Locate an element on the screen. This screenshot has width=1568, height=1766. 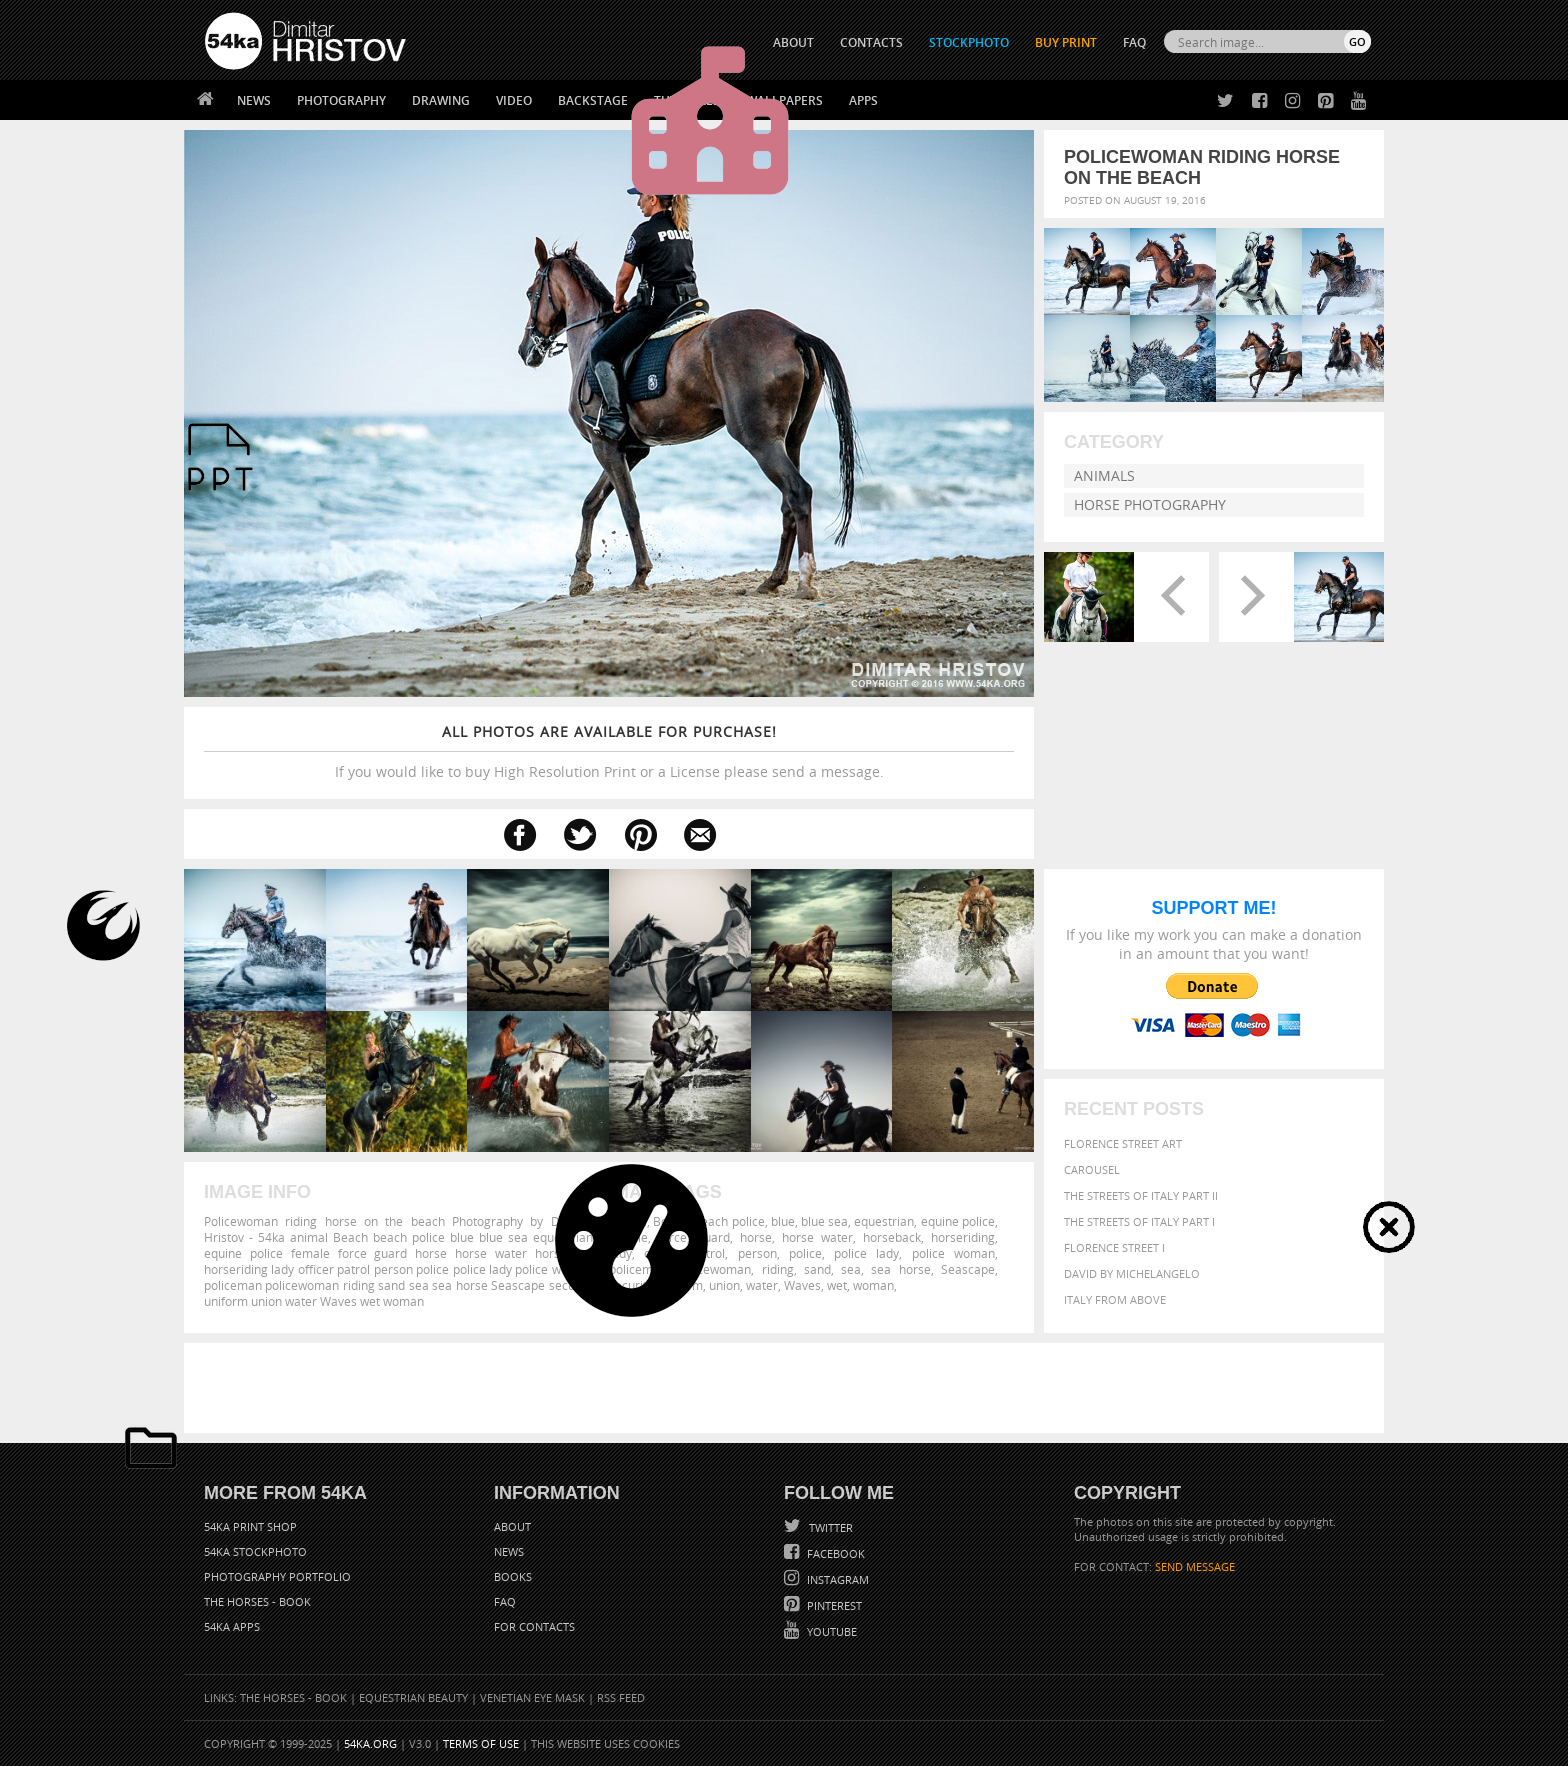
navigate to school or educational institution is located at coordinates (710, 125).